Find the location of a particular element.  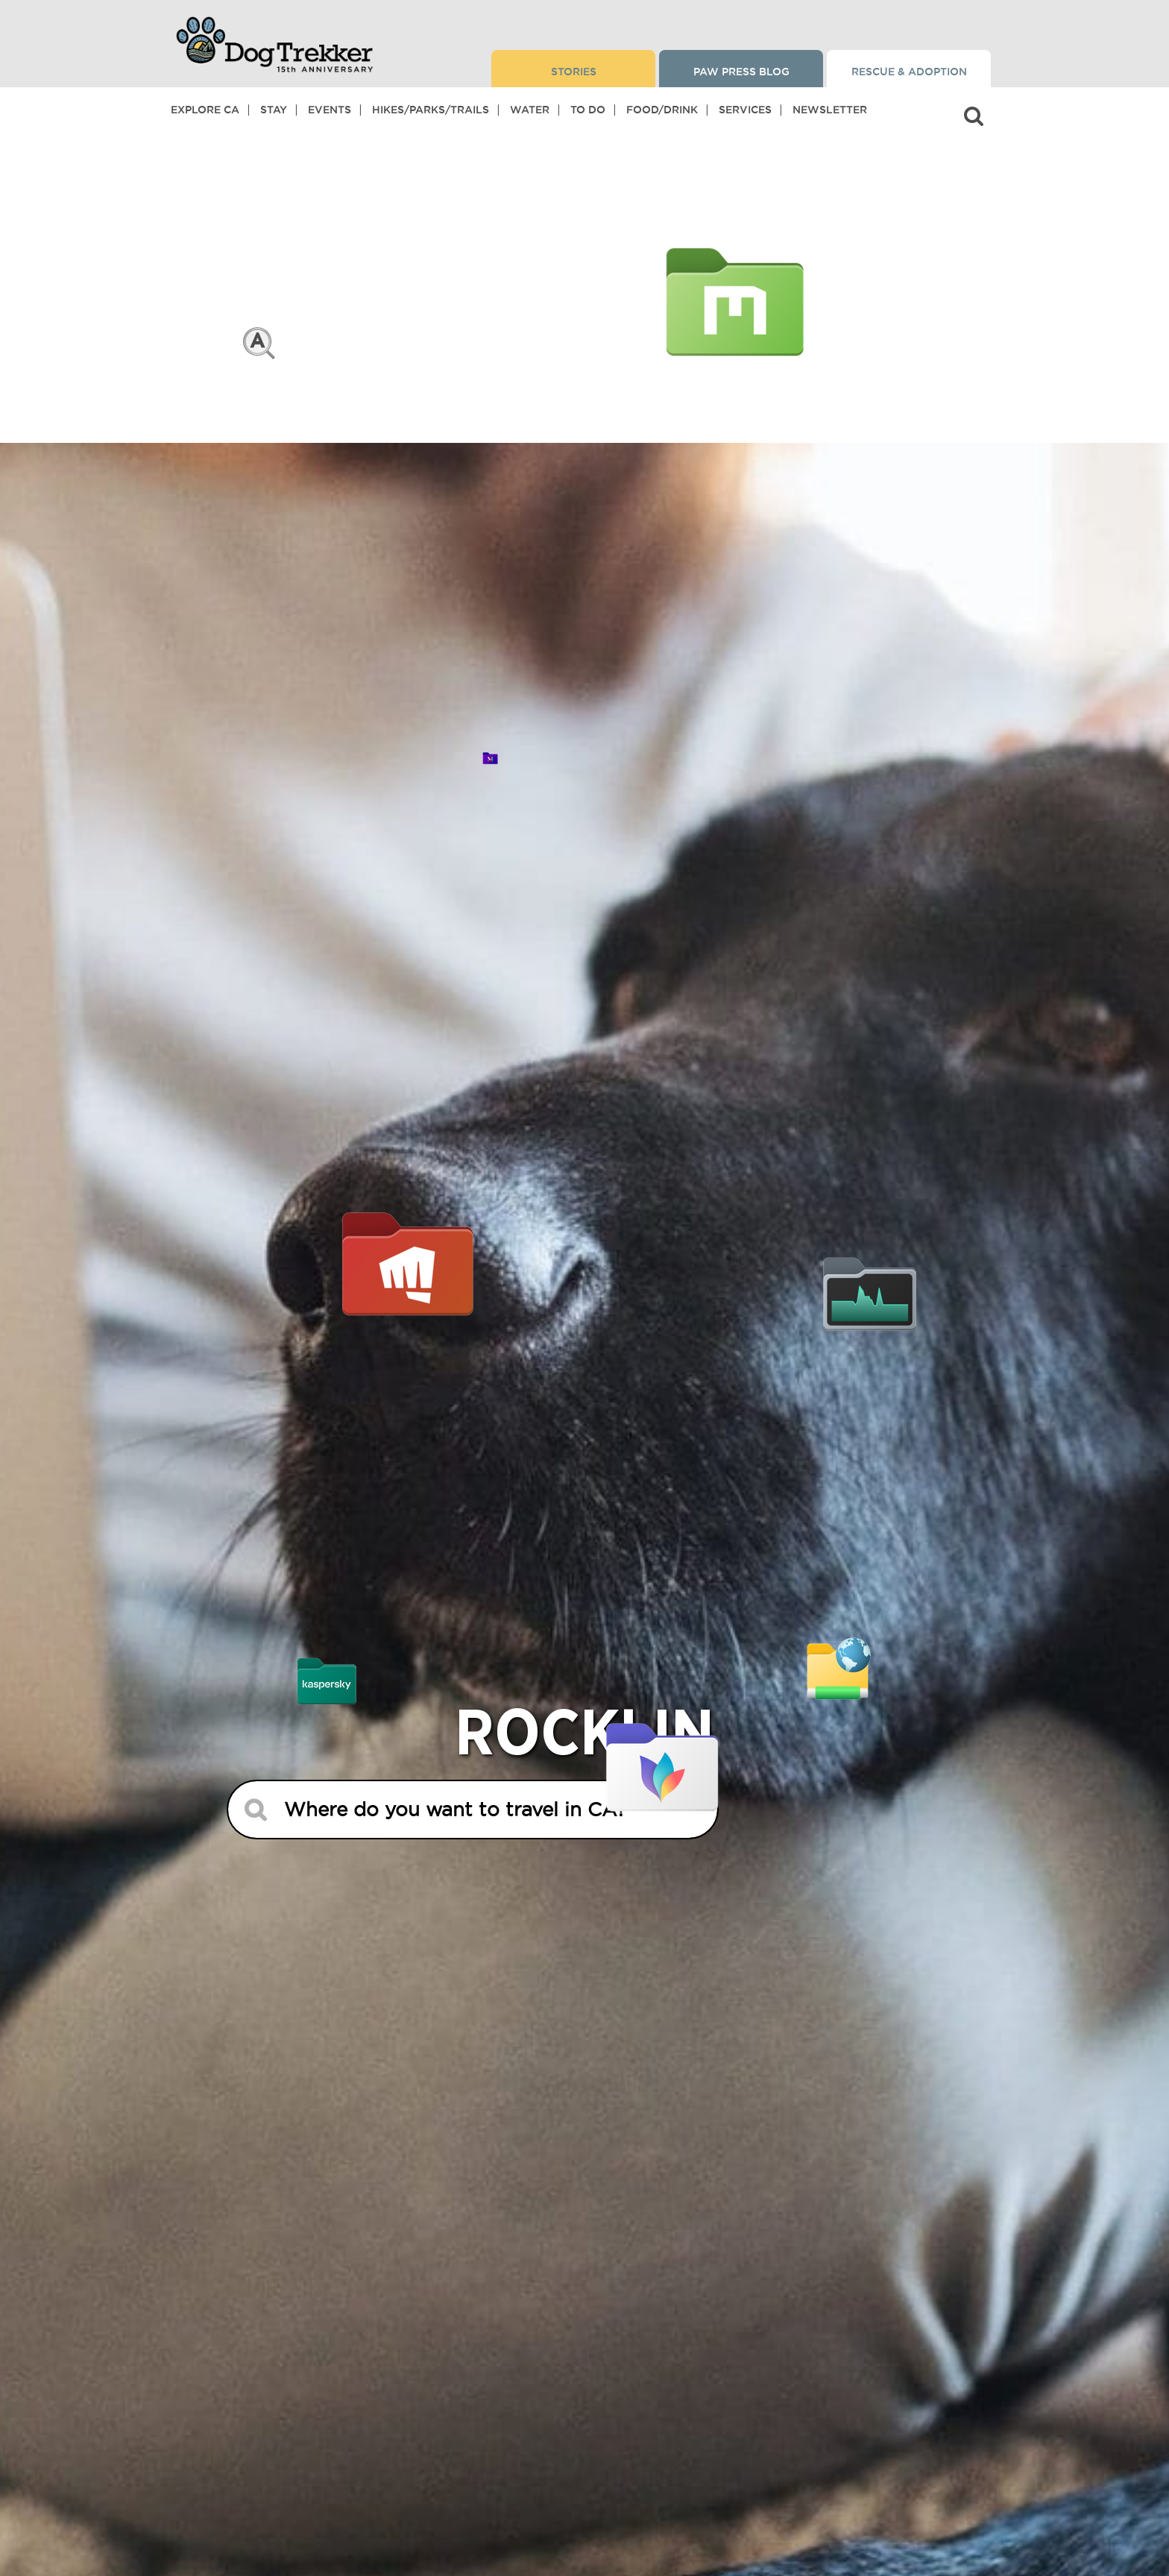

access network or shared folder is located at coordinates (837, 1669).